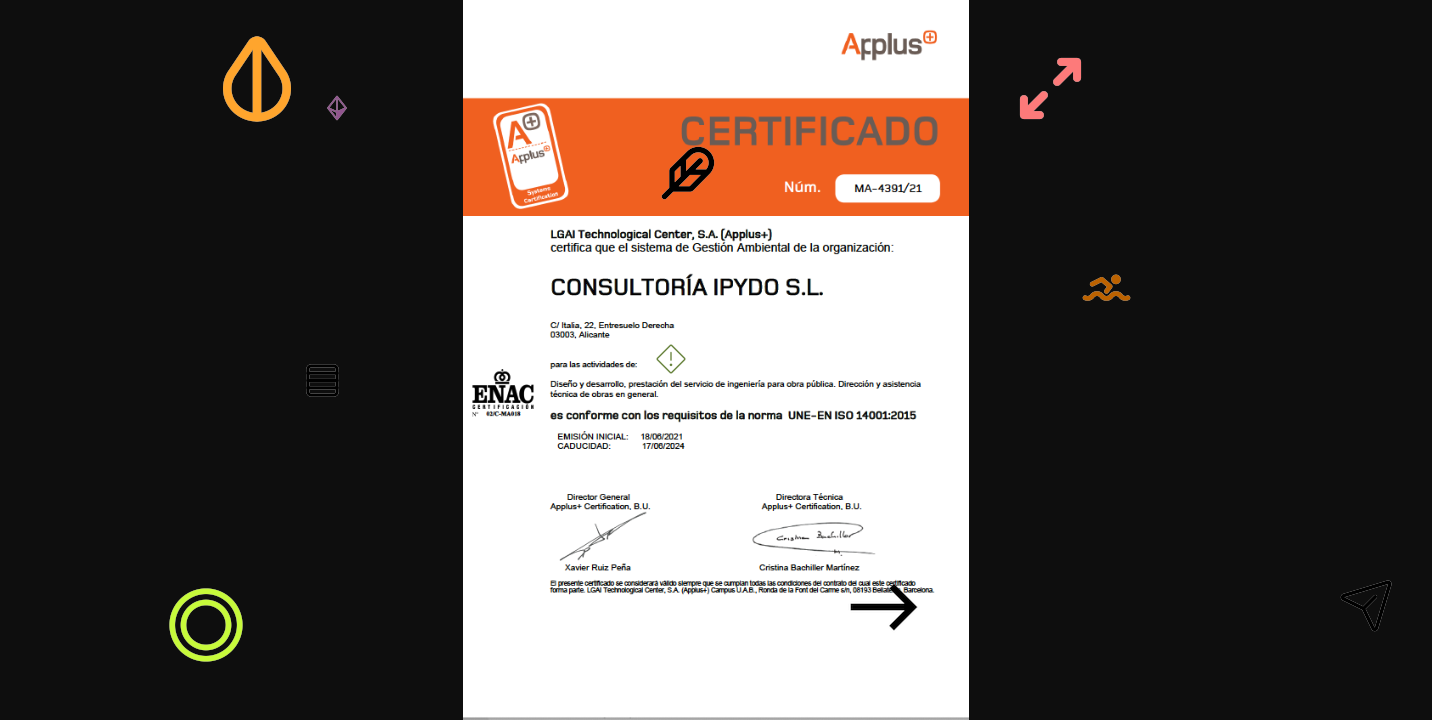  I want to click on send a message, so click(1368, 604).